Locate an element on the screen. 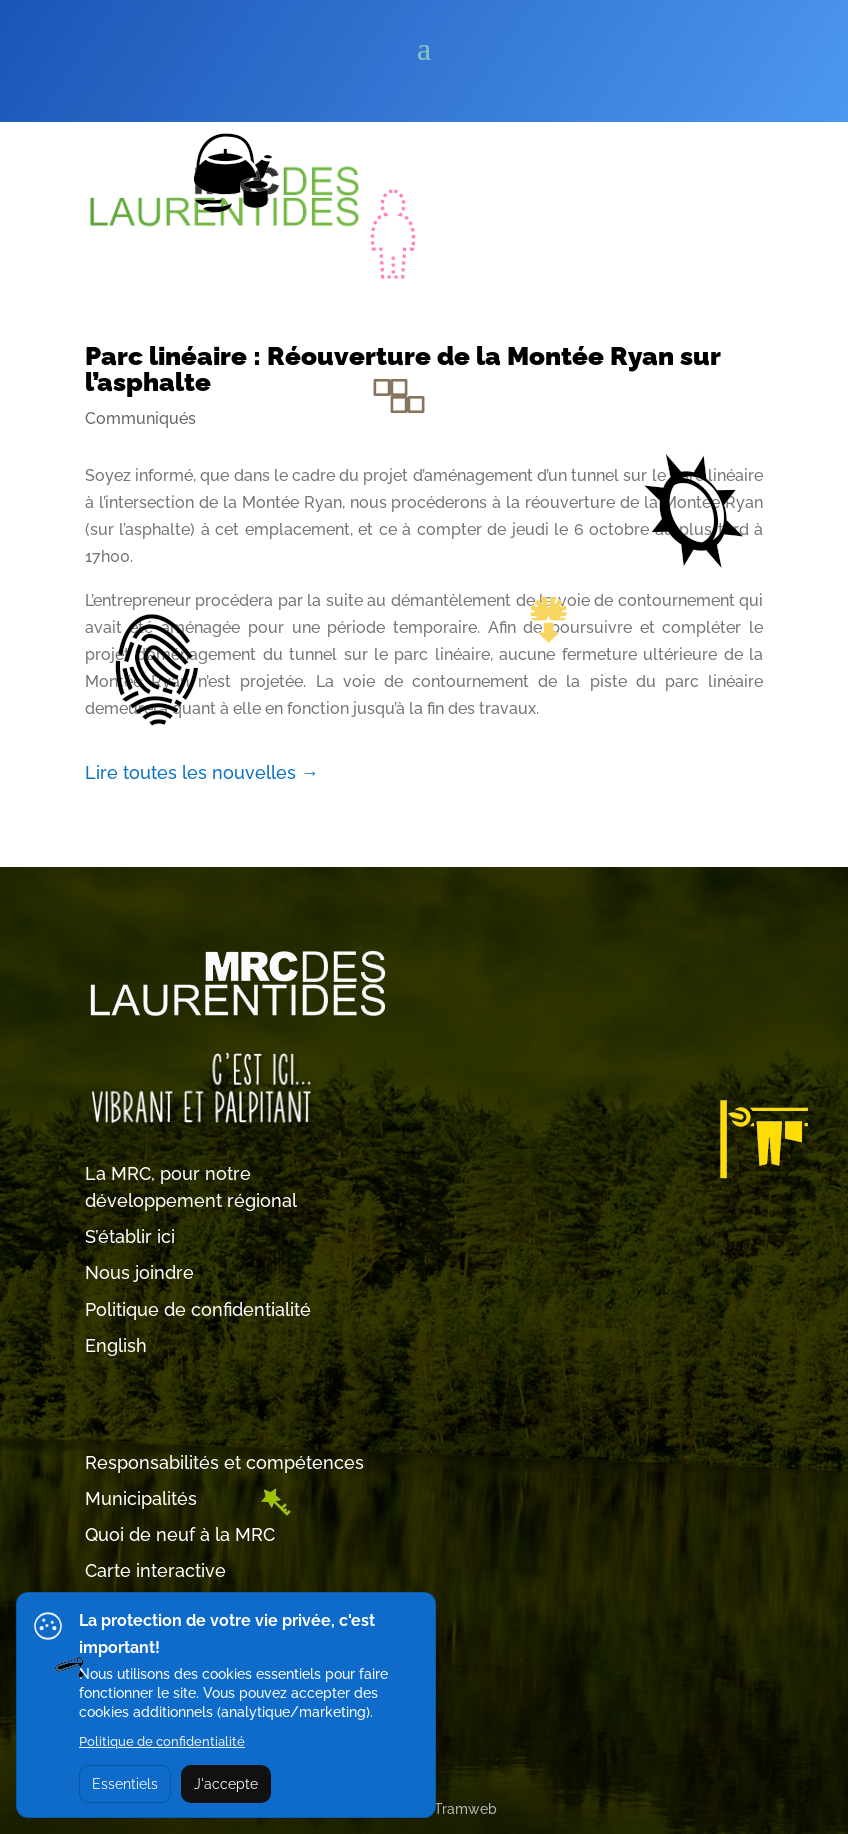  rotate or place a z-shaped tetris block is located at coordinates (399, 396).